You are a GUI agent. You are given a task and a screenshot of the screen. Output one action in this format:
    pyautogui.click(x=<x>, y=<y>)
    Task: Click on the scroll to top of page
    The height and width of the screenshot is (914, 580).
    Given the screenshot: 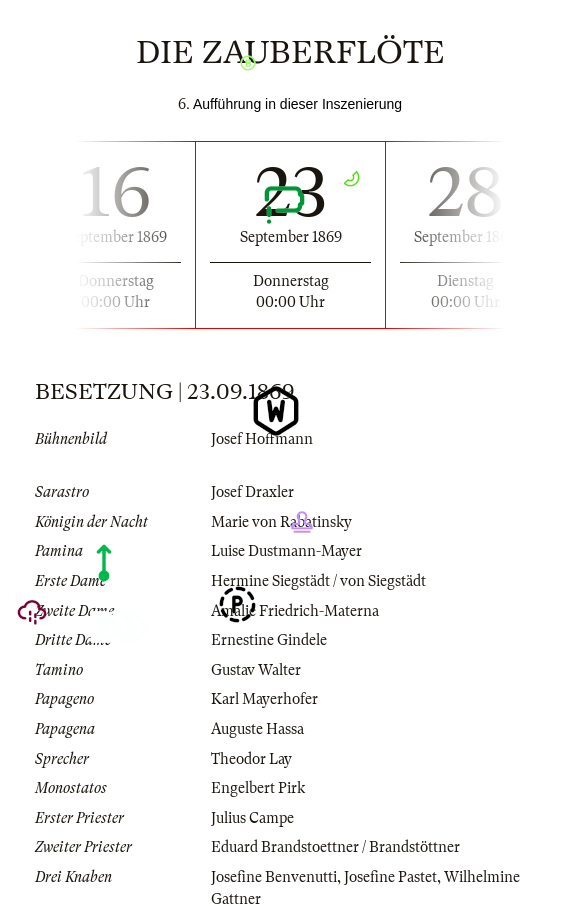 What is the action you would take?
    pyautogui.click(x=104, y=563)
    